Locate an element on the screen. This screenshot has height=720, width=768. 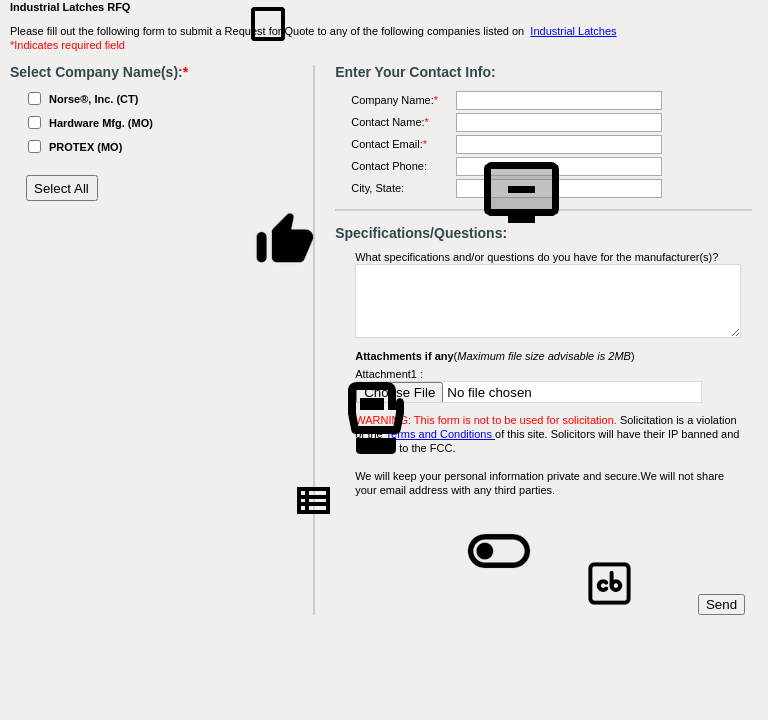
like or upvote content is located at coordinates (284, 239).